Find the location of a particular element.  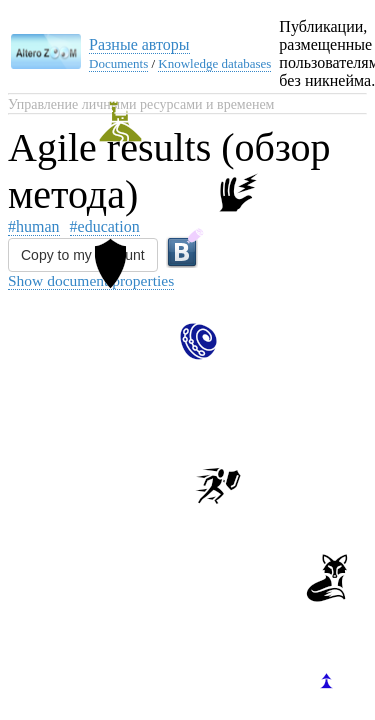

decorative shell item in a crafting game is located at coordinates (198, 341).